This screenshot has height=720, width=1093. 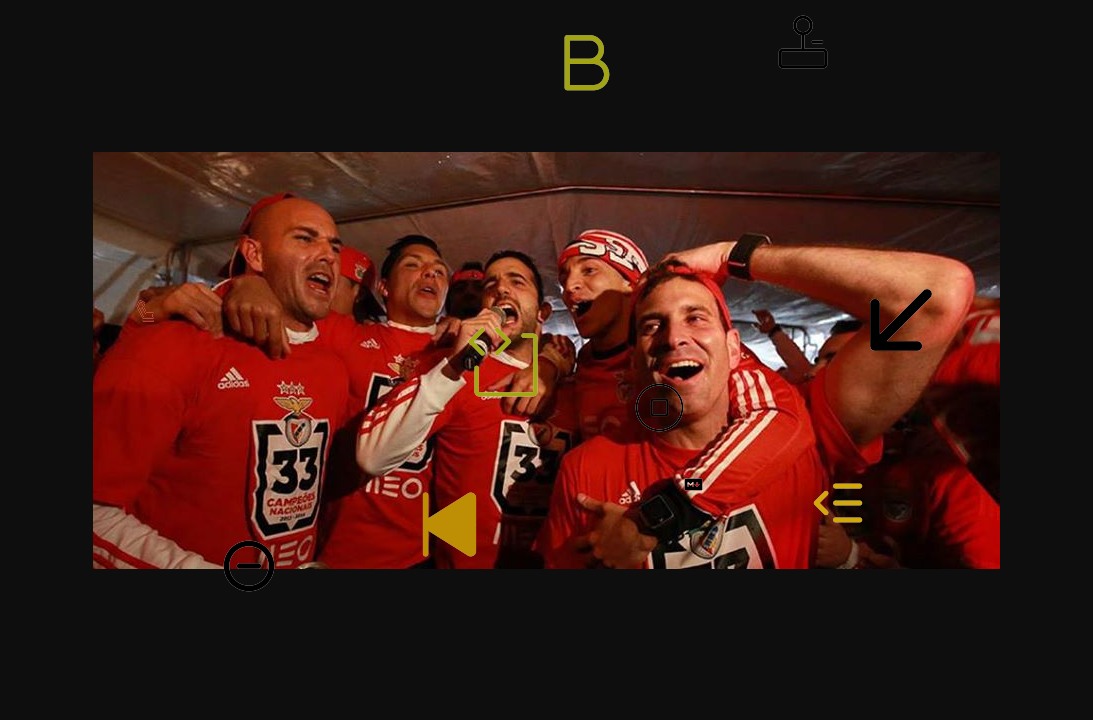 I want to click on navigate to the bottom-left section, so click(x=901, y=320).